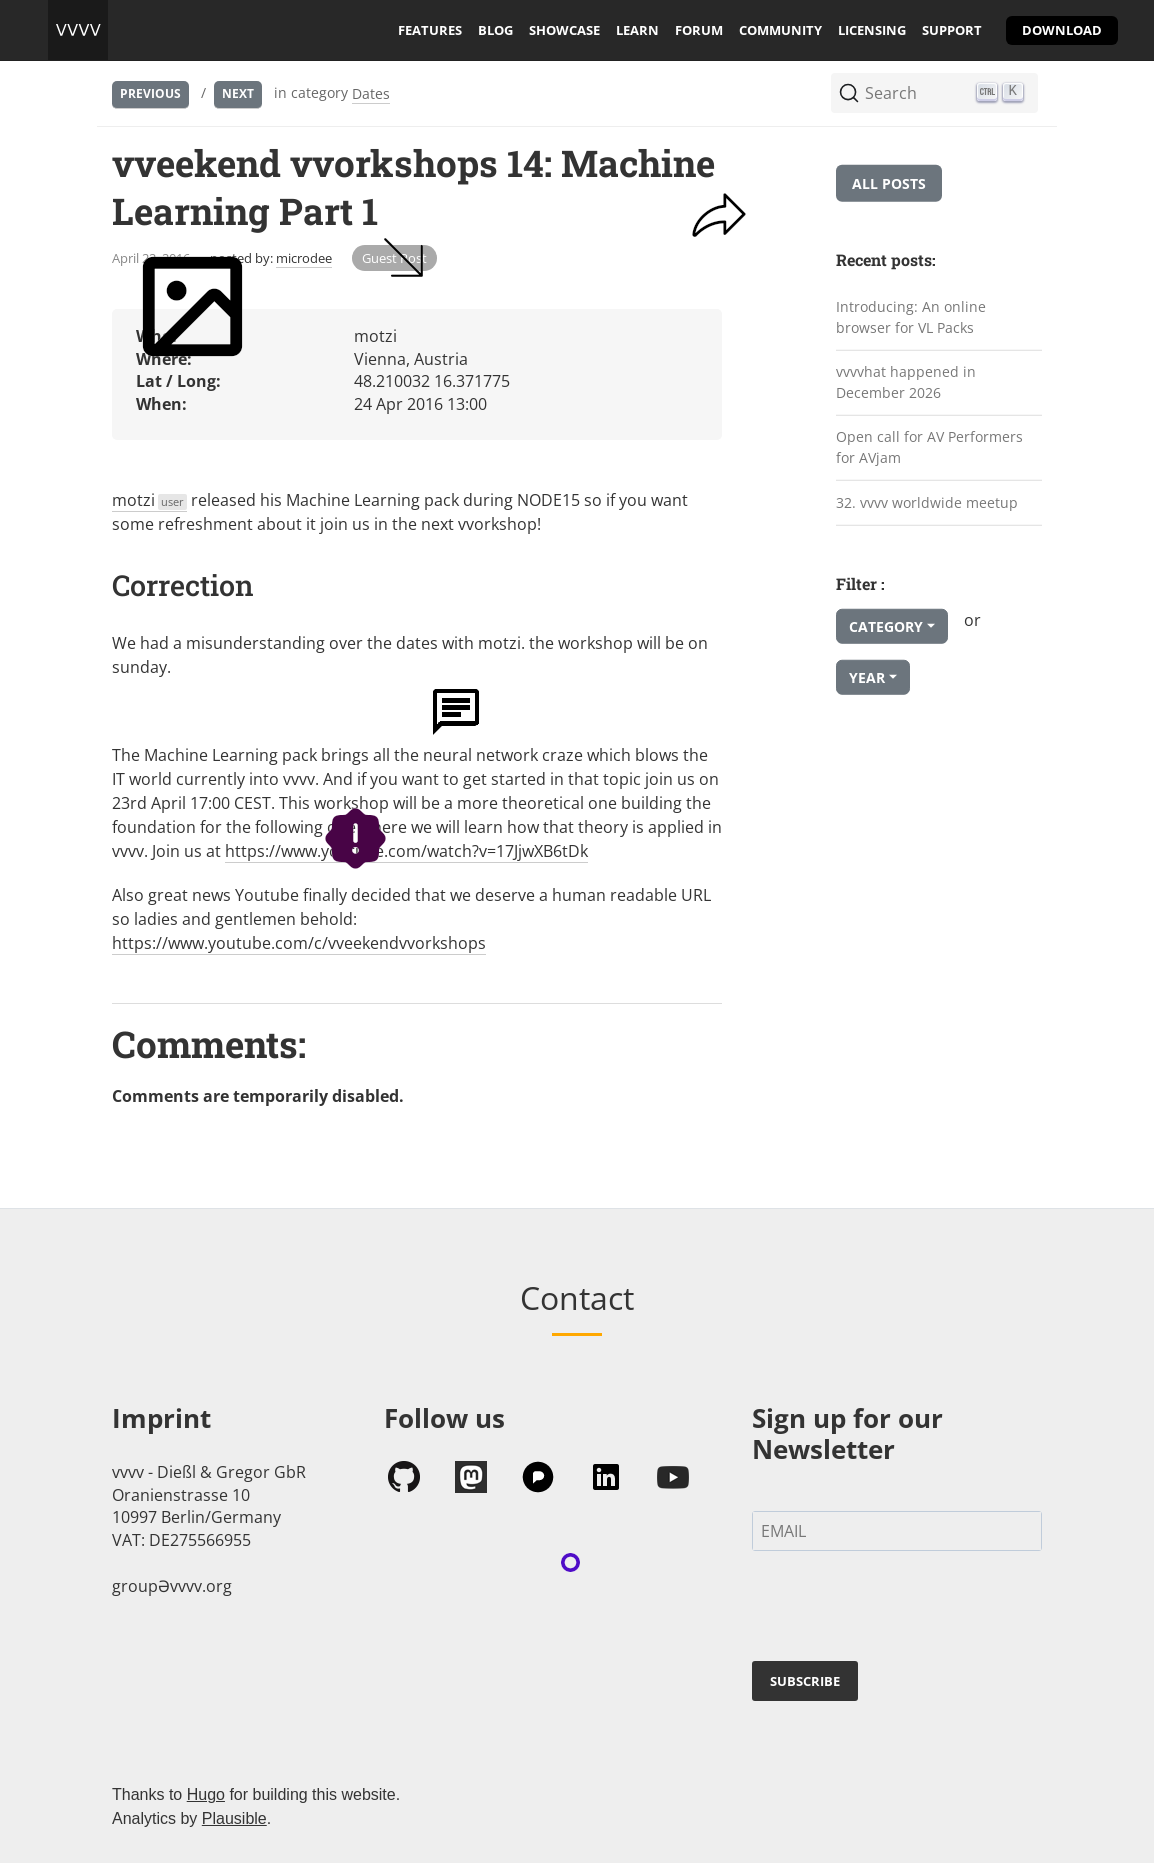 Image resolution: width=1154 pixels, height=1863 pixels. I want to click on open chat or messaging, so click(456, 712).